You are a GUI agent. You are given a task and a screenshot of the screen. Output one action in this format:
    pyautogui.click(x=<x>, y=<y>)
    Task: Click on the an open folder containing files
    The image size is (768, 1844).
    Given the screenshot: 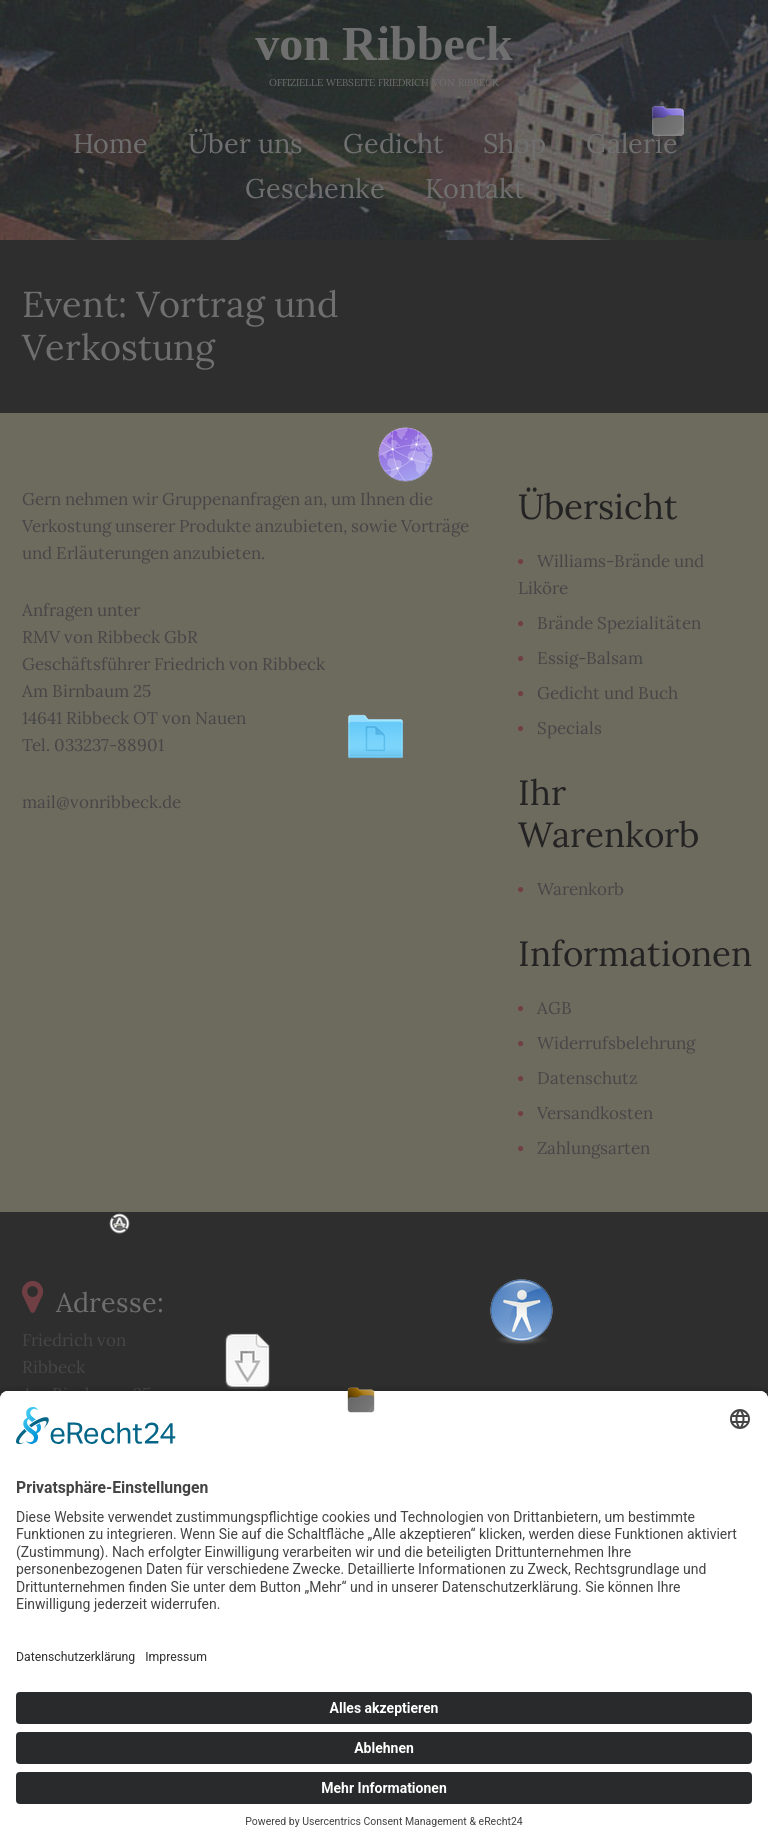 What is the action you would take?
    pyautogui.click(x=361, y=1400)
    